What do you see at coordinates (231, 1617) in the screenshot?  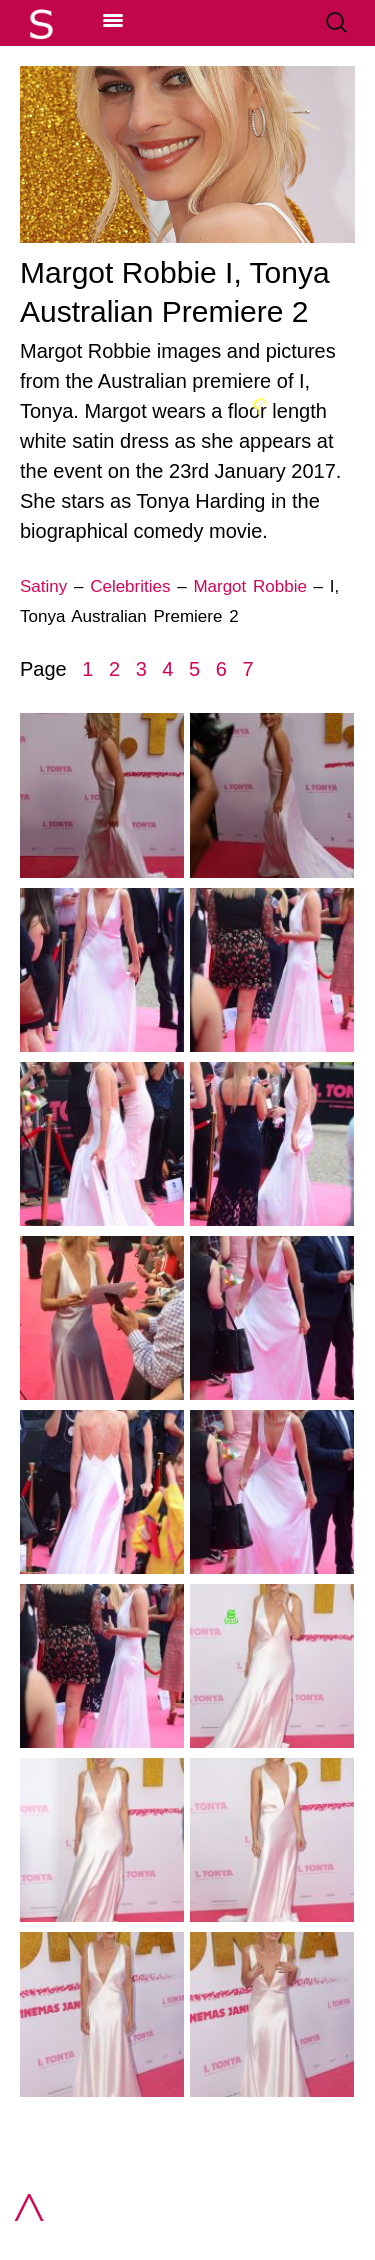 I see `perform a stomp attack` at bounding box center [231, 1617].